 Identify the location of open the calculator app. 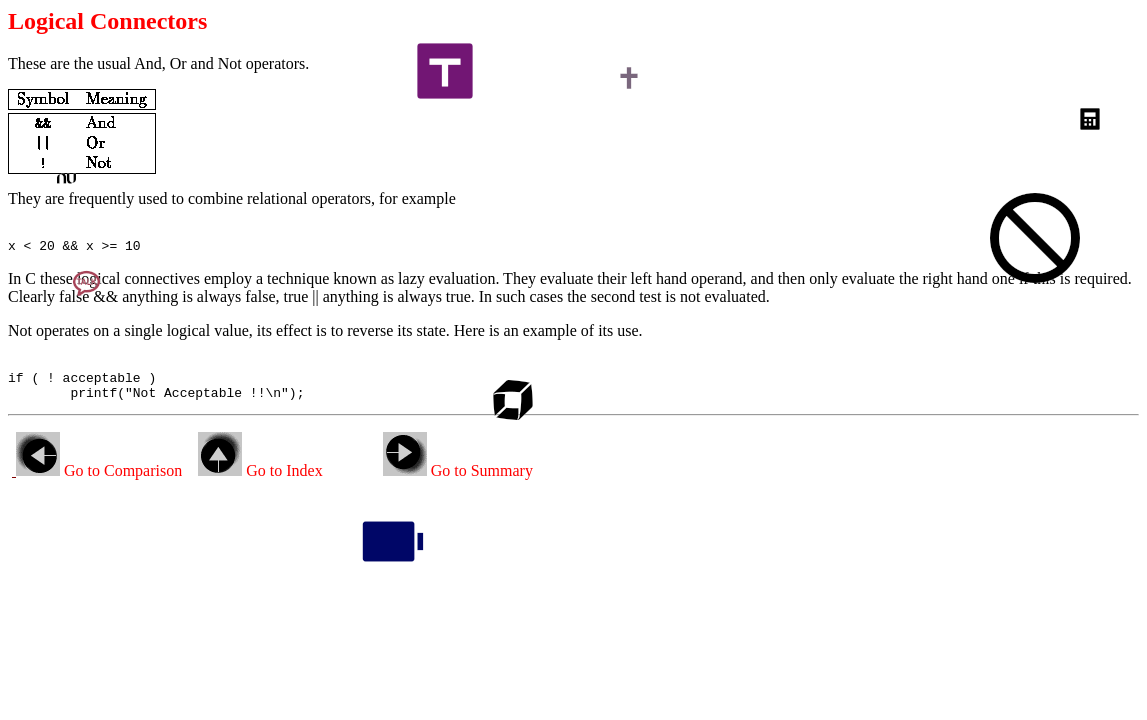
(1090, 119).